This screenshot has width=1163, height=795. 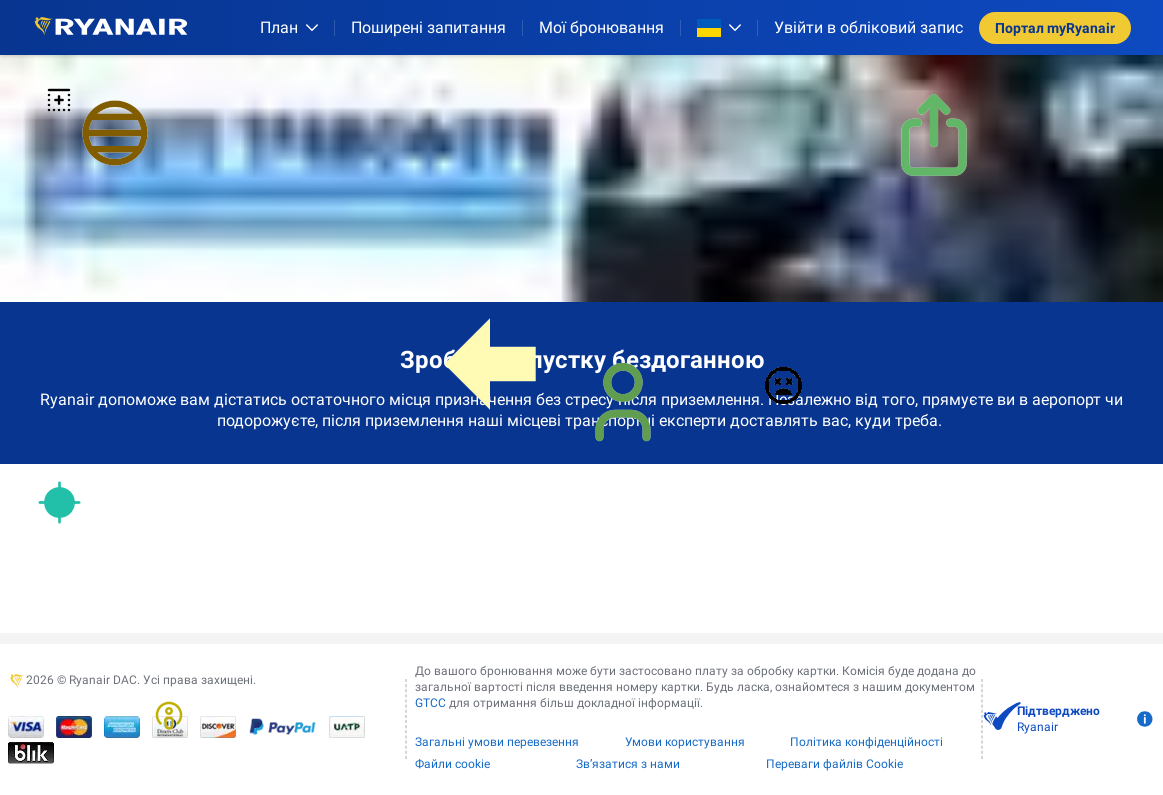 I want to click on add a top border to selected element, so click(x=59, y=100).